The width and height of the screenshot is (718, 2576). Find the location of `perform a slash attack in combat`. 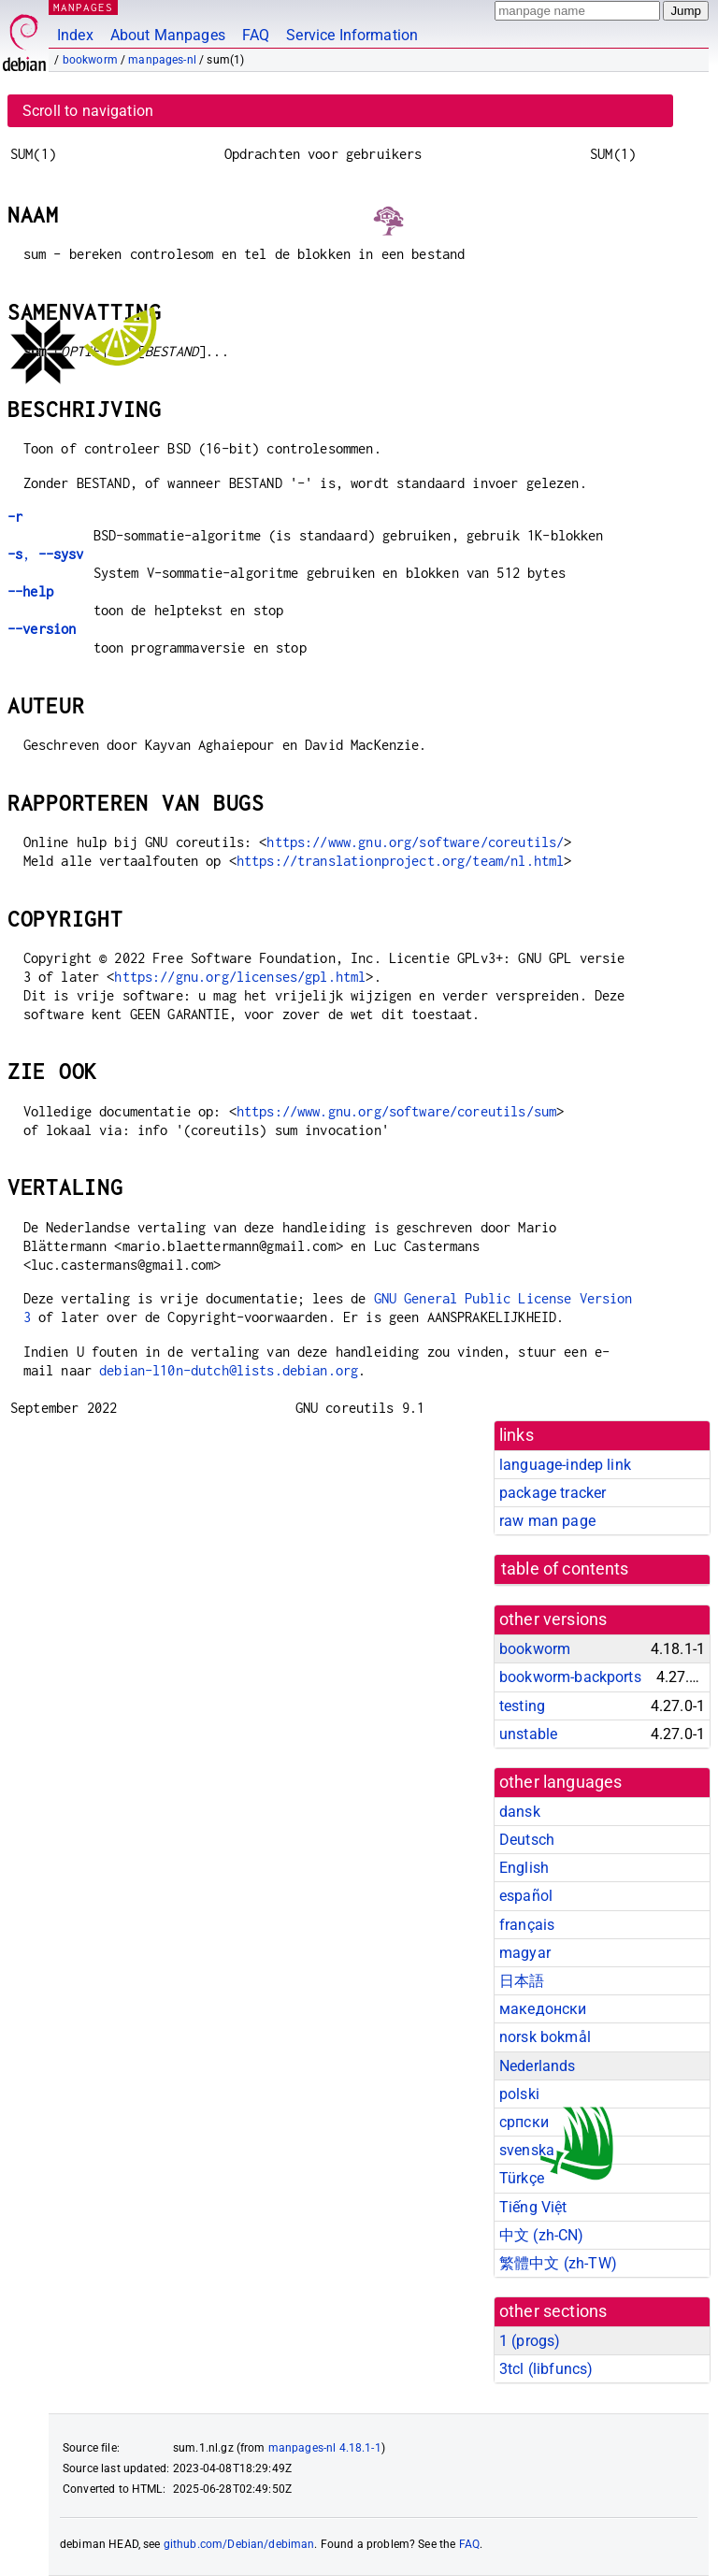

perform a slash attack in combat is located at coordinates (577, 2143).